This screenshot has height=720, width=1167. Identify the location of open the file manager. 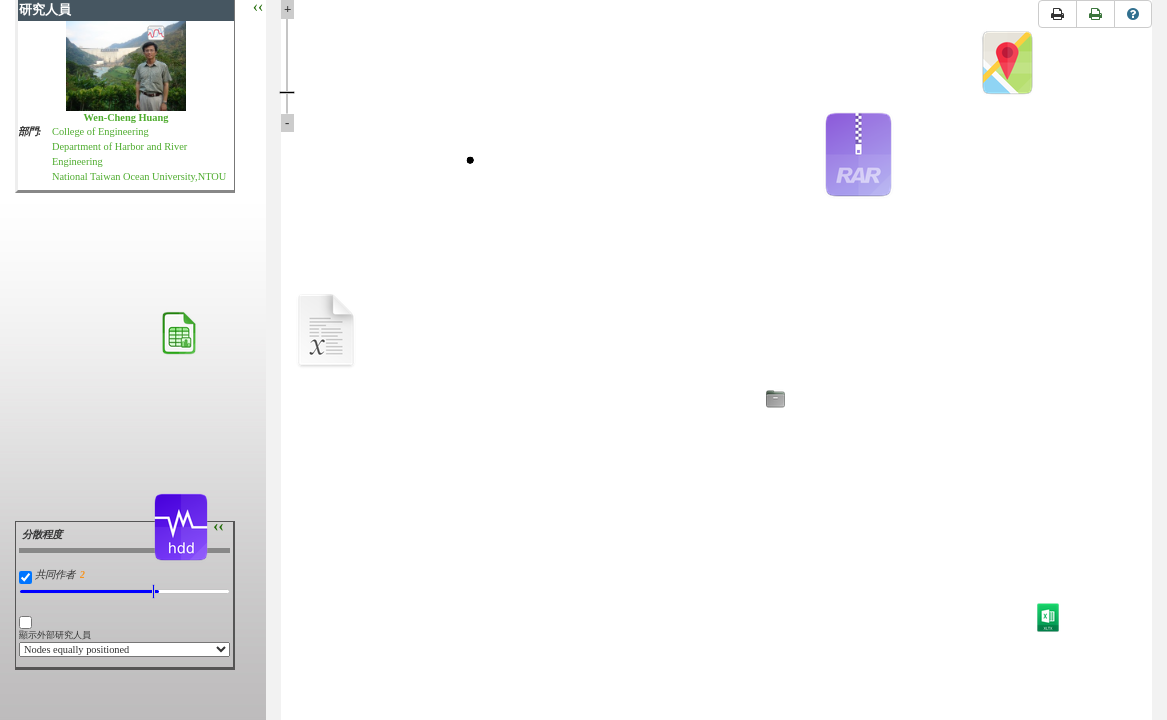
(775, 398).